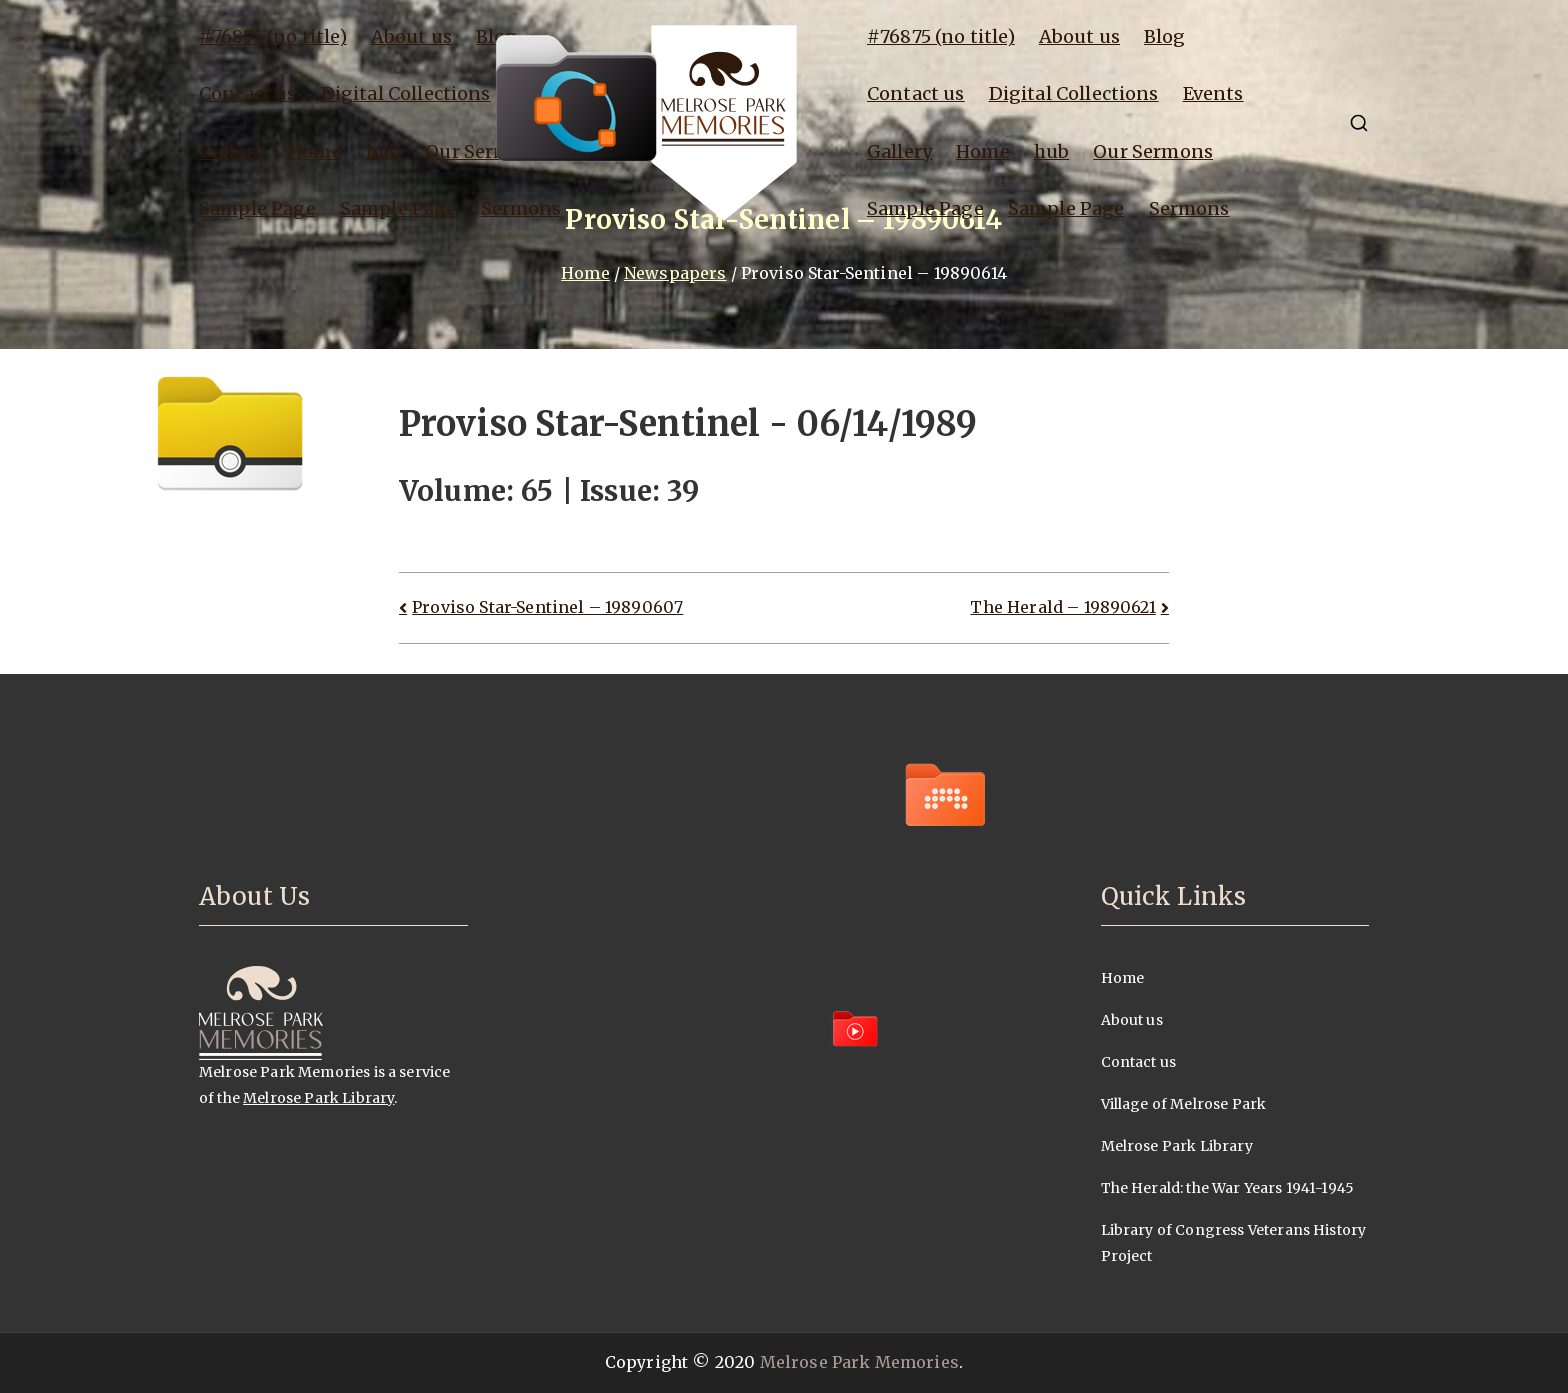  I want to click on folder for octave programming files, so click(575, 102).